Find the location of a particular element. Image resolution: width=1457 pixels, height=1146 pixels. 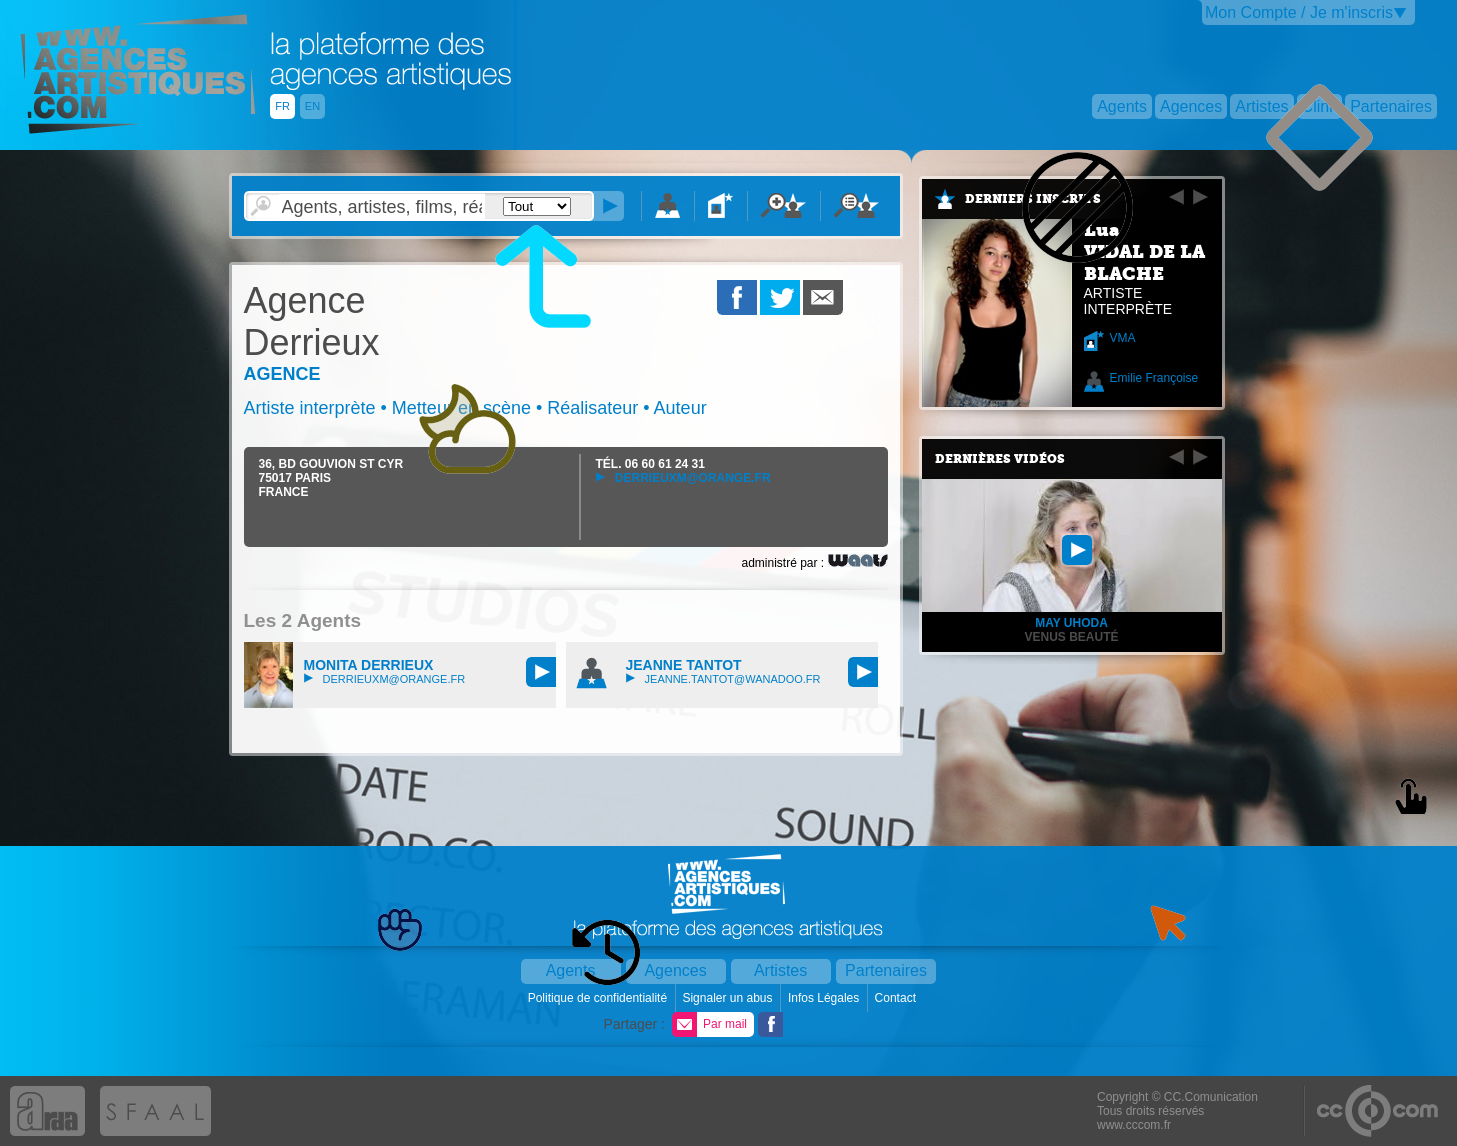

mouse cursor or pointer indicator is located at coordinates (1168, 923).